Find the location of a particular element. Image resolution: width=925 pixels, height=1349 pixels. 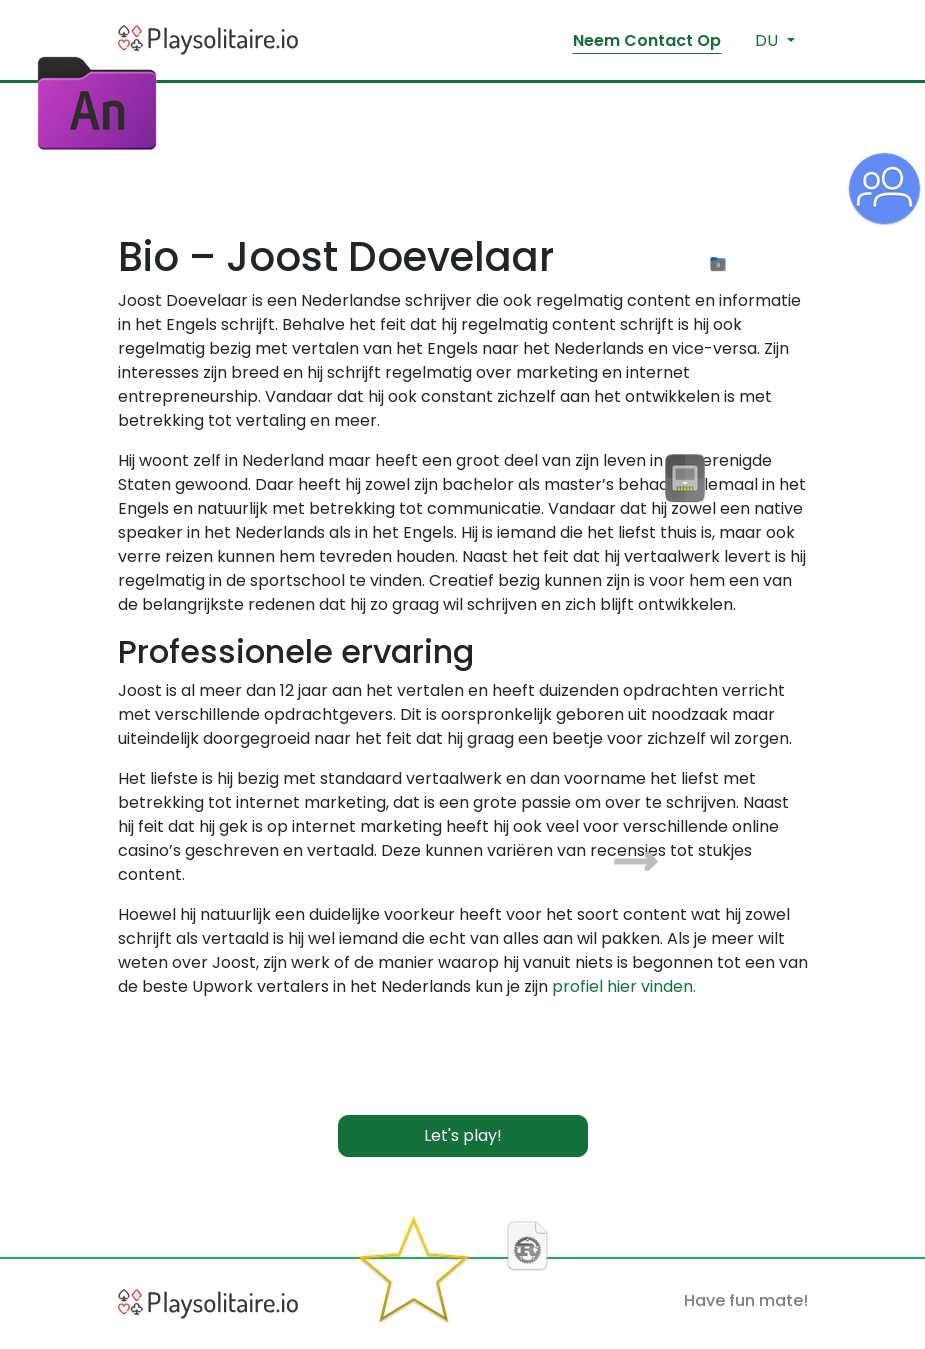

access user accounts and settings is located at coordinates (884, 188).